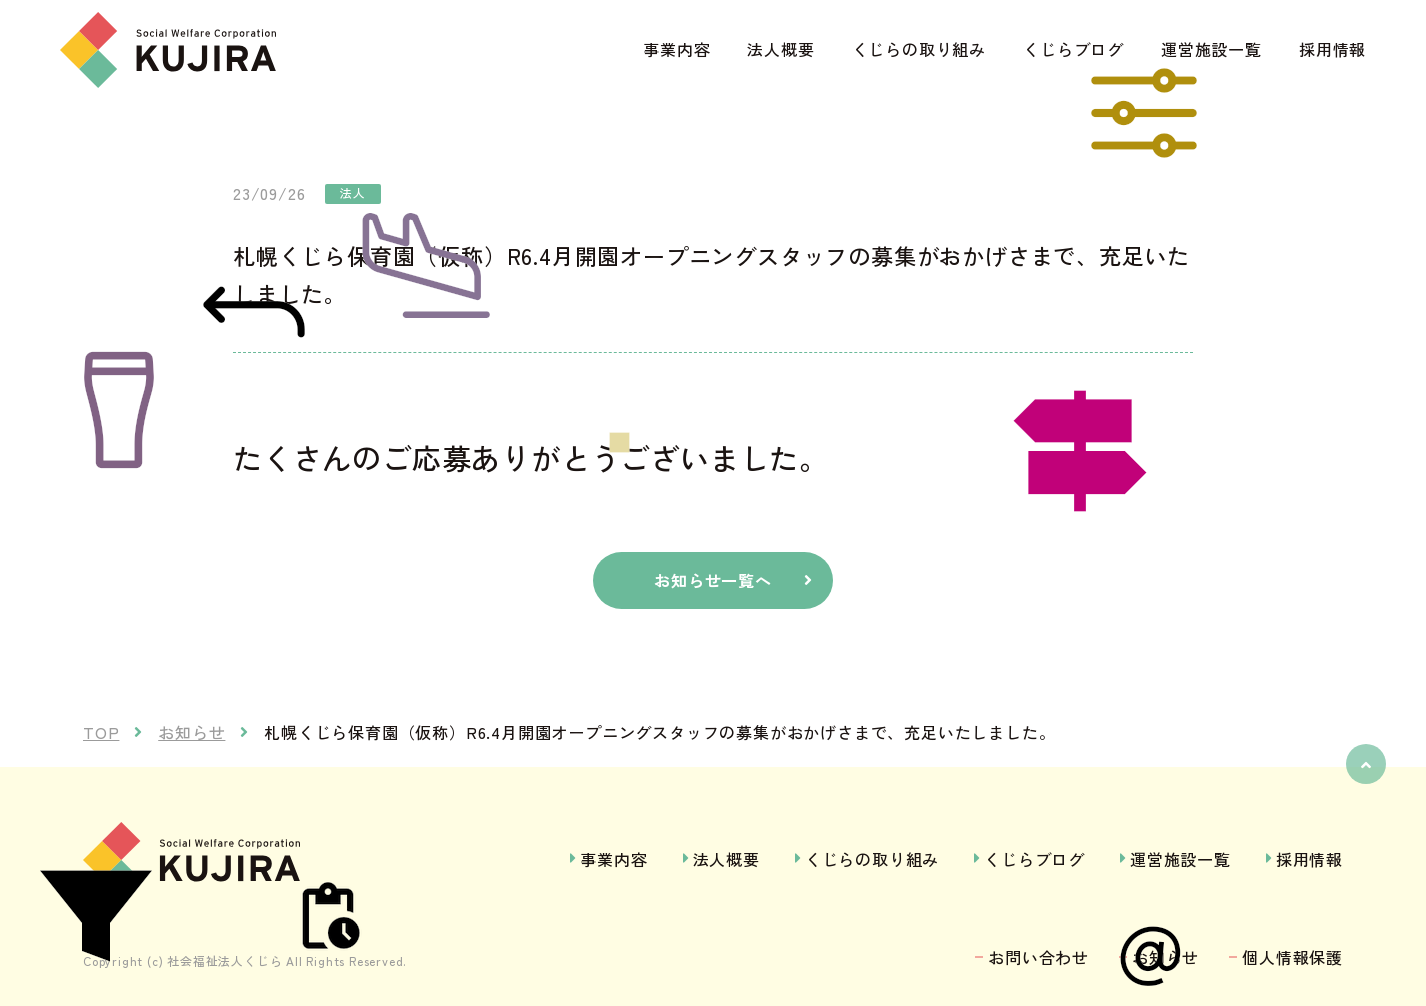 The height and width of the screenshot is (1006, 1426). I want to click on view directions or navigation options, so click(1080, 451).